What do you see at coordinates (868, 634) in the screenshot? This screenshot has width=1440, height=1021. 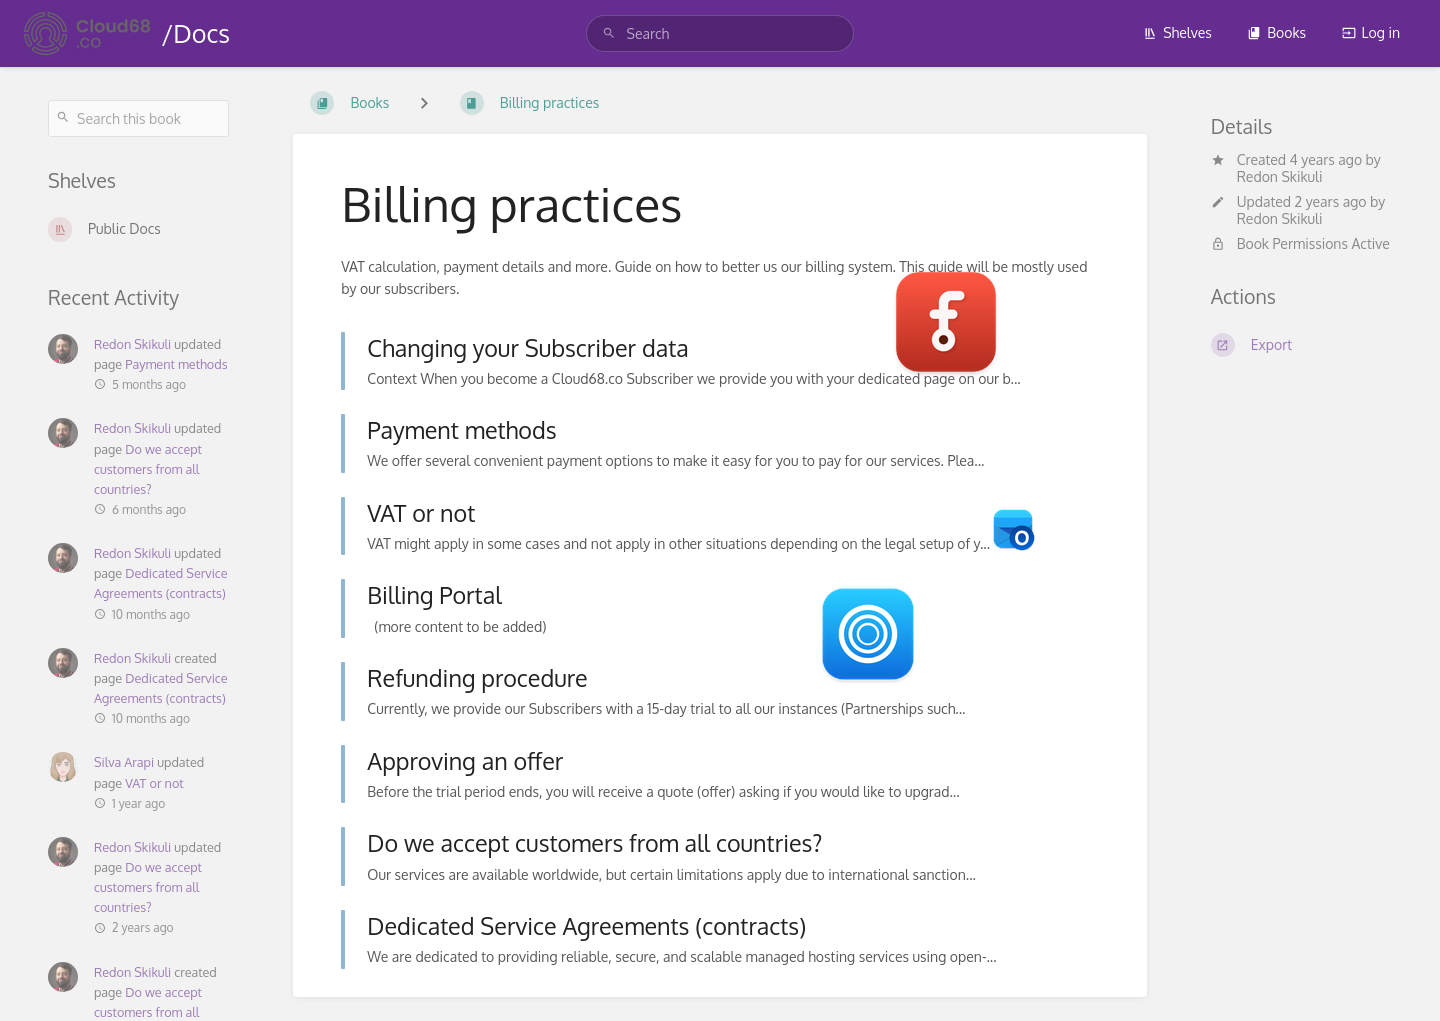 I see `open zen browser (twilight variant)` at bounding box center [868, 634].